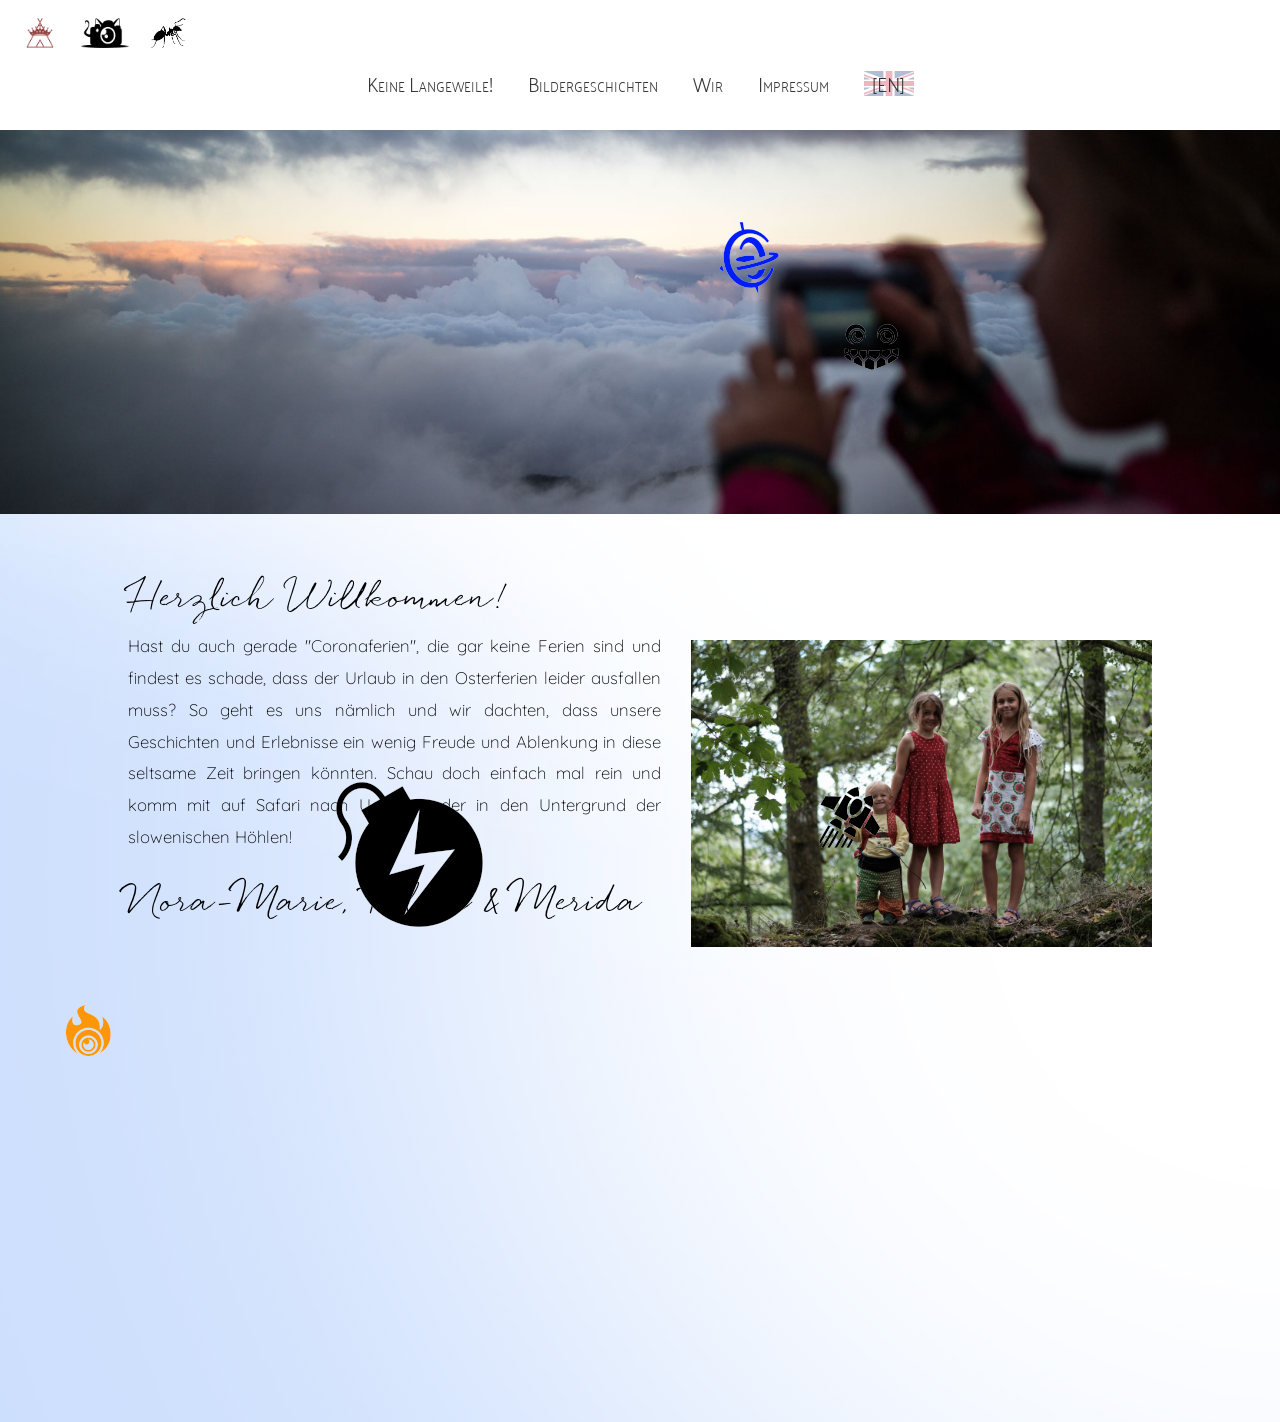 Image resolution: width=1280 pixels, height=1422 pixels. Describe the element at coordinates (749, 258) in the screenshot. I see `access gyroscope or motion sensor settings` at that location.